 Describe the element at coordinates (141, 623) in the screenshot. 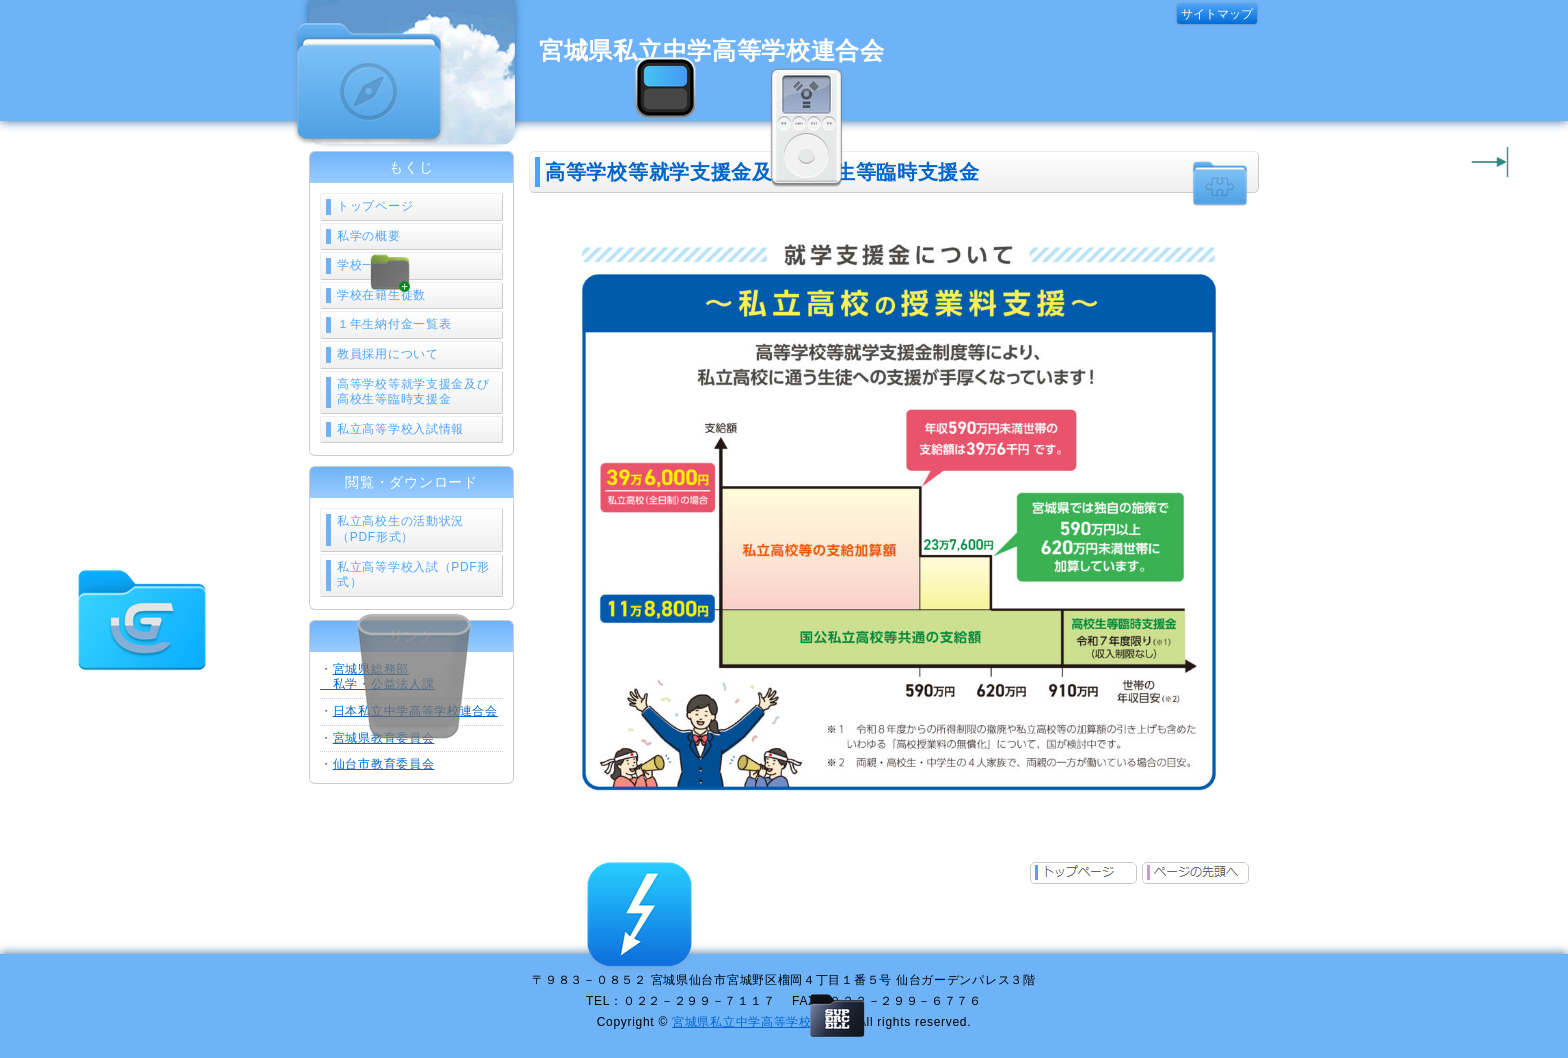

I see `open GDevelop project files folder` at that location.